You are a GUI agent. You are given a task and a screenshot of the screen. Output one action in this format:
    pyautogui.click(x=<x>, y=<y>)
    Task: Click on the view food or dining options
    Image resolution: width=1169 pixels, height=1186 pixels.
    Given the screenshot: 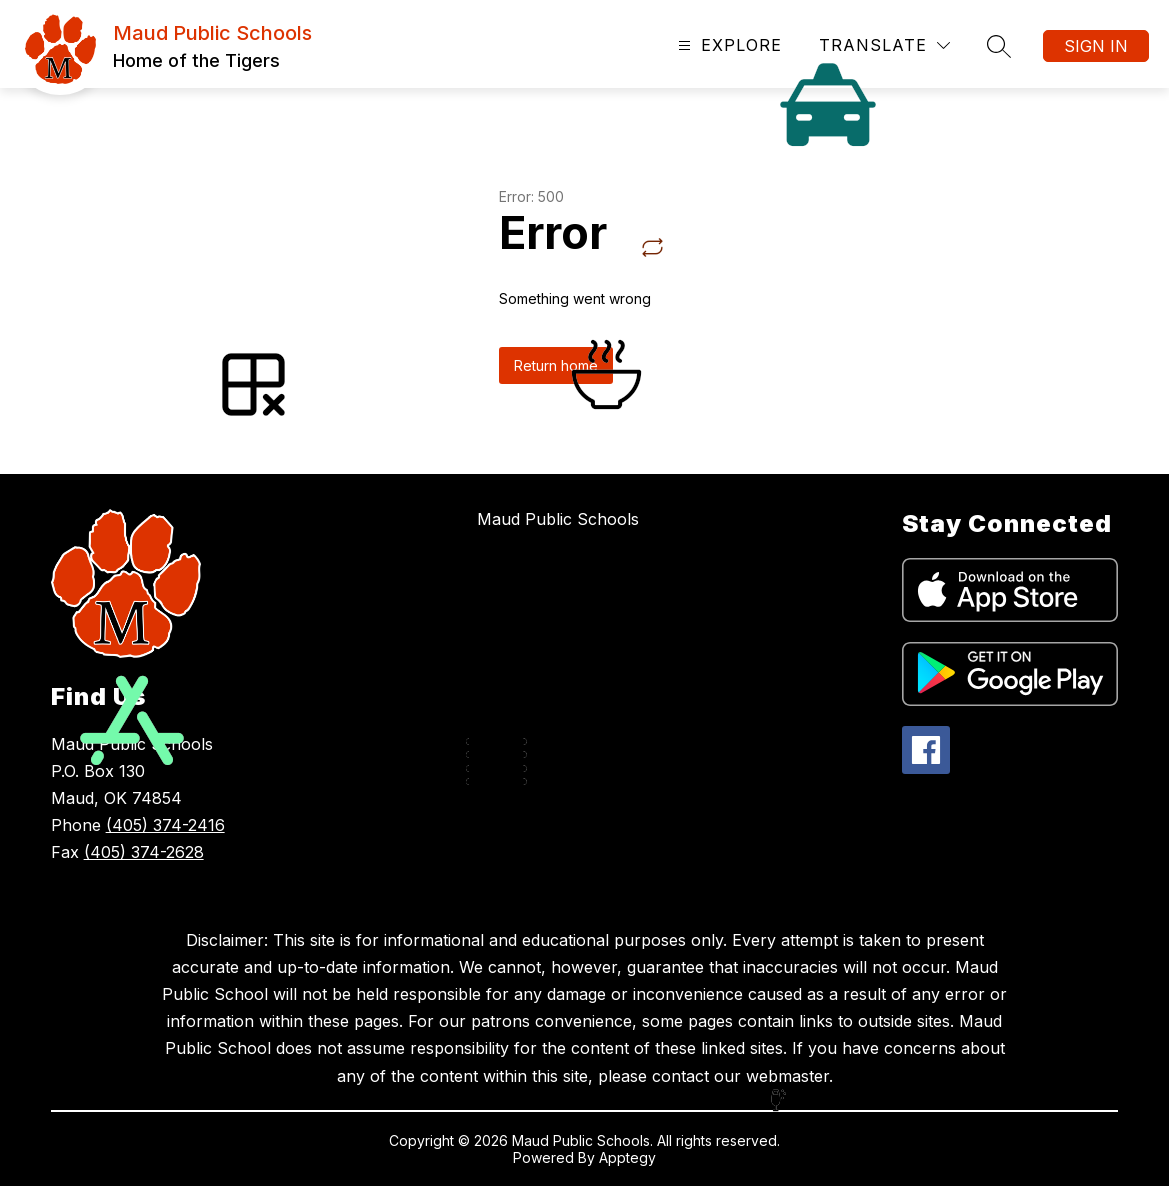 What is the action you would take?
    pyautogui.click(x=606, y=374)
    